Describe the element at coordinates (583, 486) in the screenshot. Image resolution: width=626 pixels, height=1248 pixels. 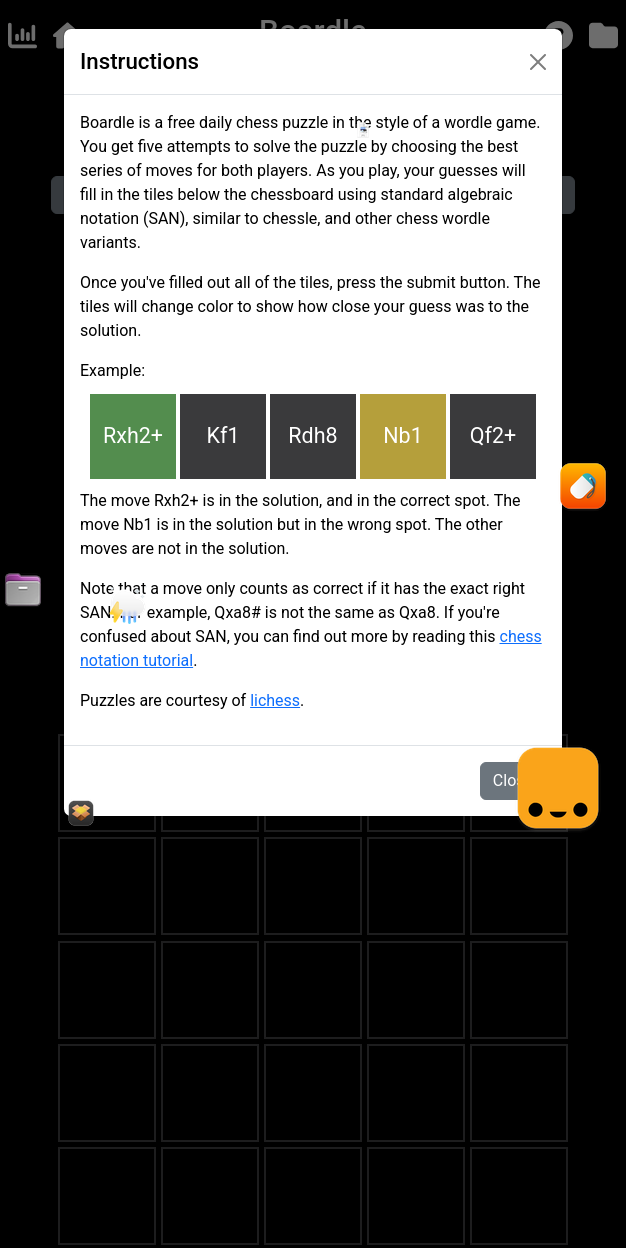
I see `open kid3 audio tag editor` at that location.